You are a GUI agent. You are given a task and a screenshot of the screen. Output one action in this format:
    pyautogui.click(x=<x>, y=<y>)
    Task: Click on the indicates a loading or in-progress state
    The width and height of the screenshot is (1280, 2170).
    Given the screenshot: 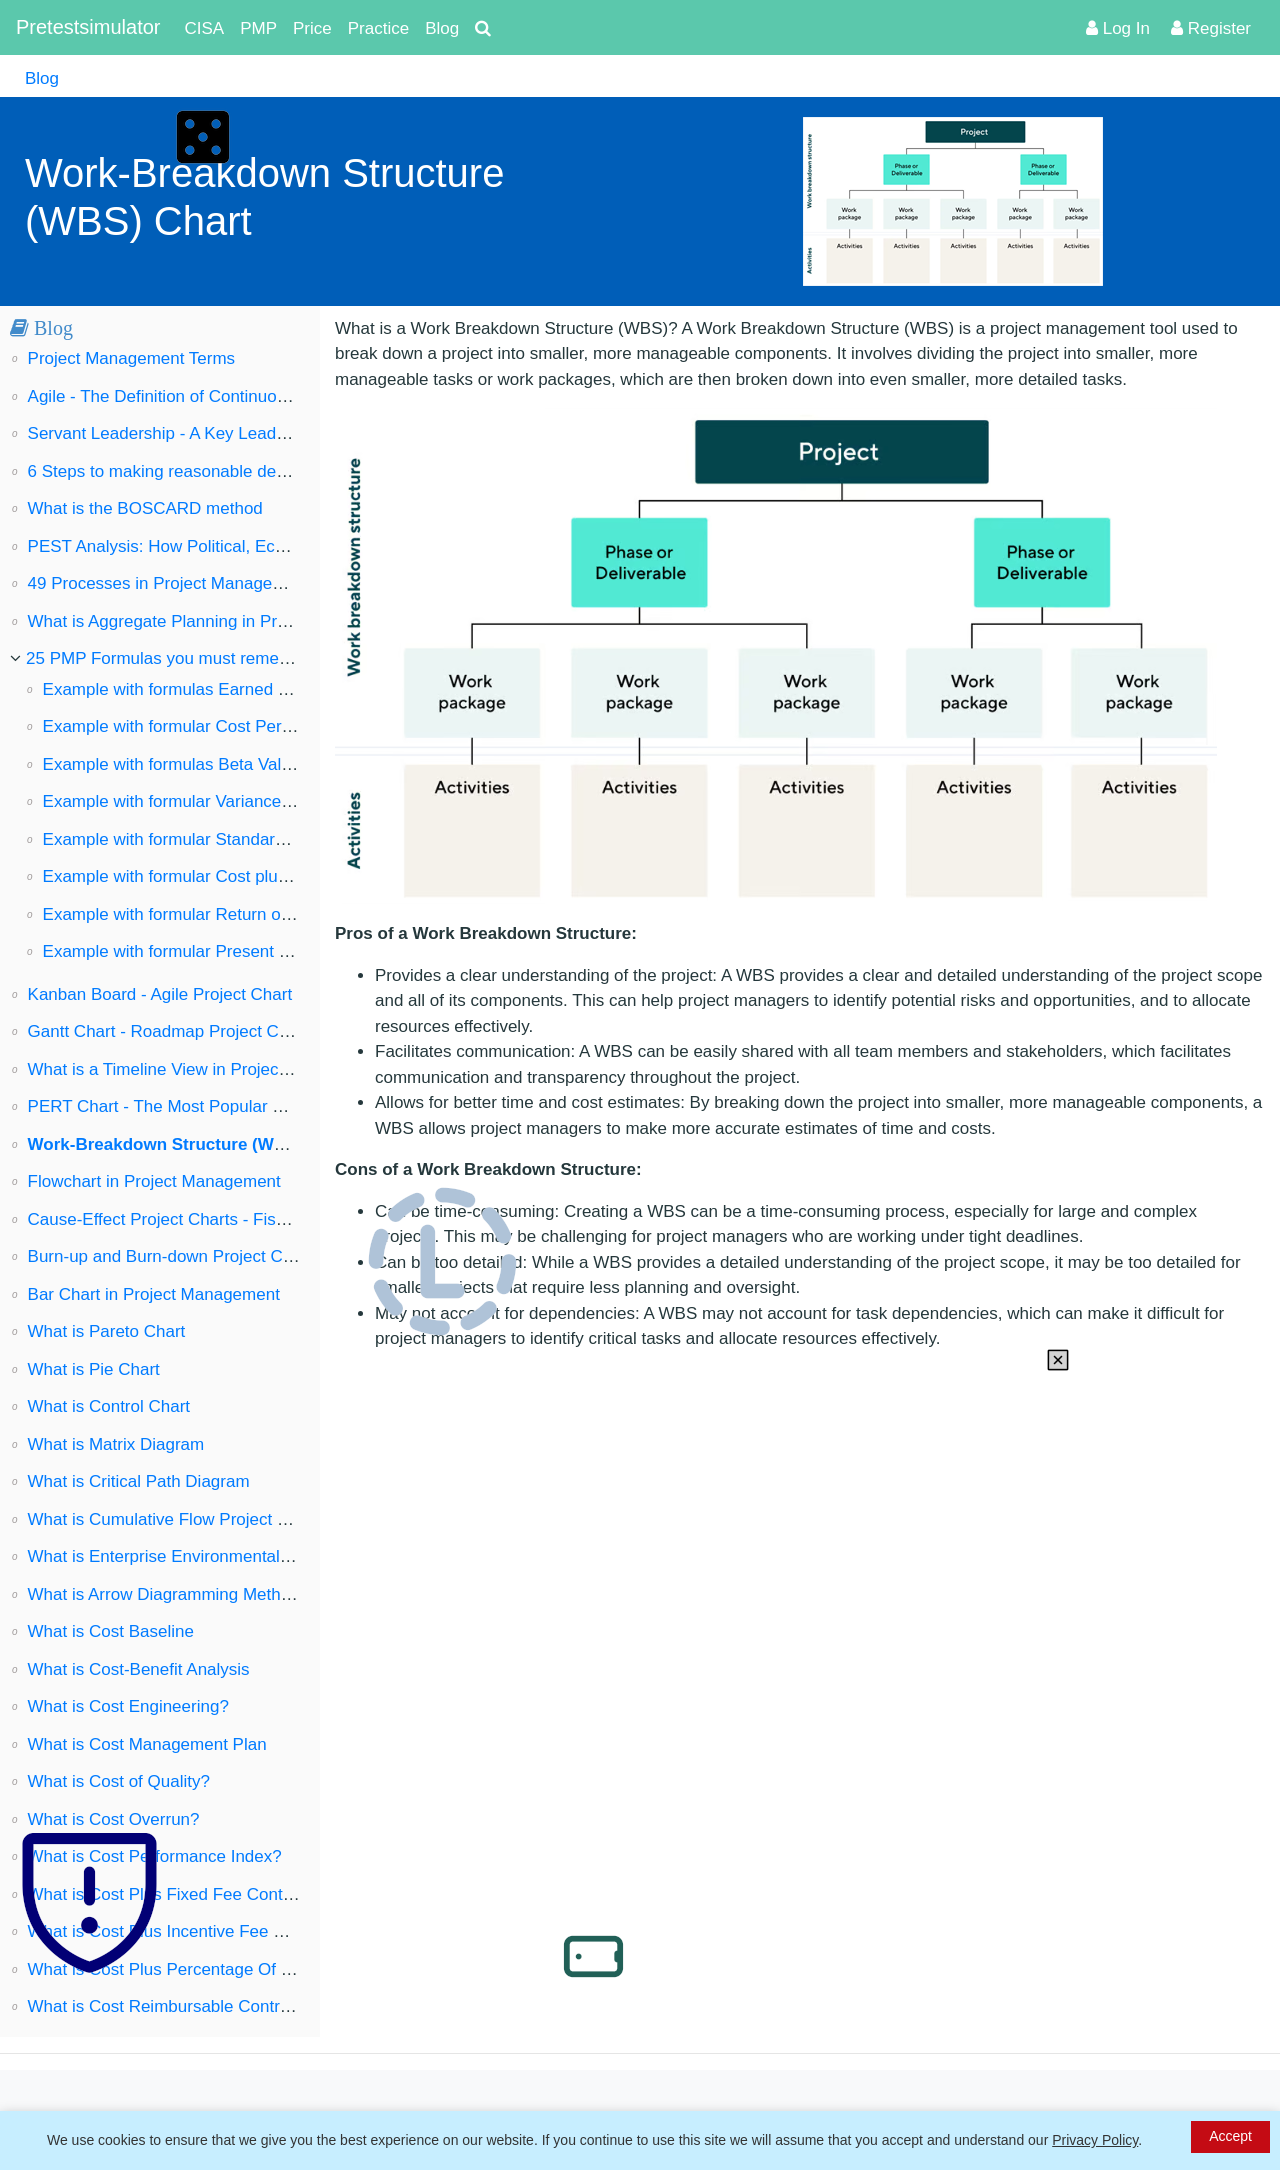 What is the action you would take?
    pyautogui.click(x=442, y=1261)
    